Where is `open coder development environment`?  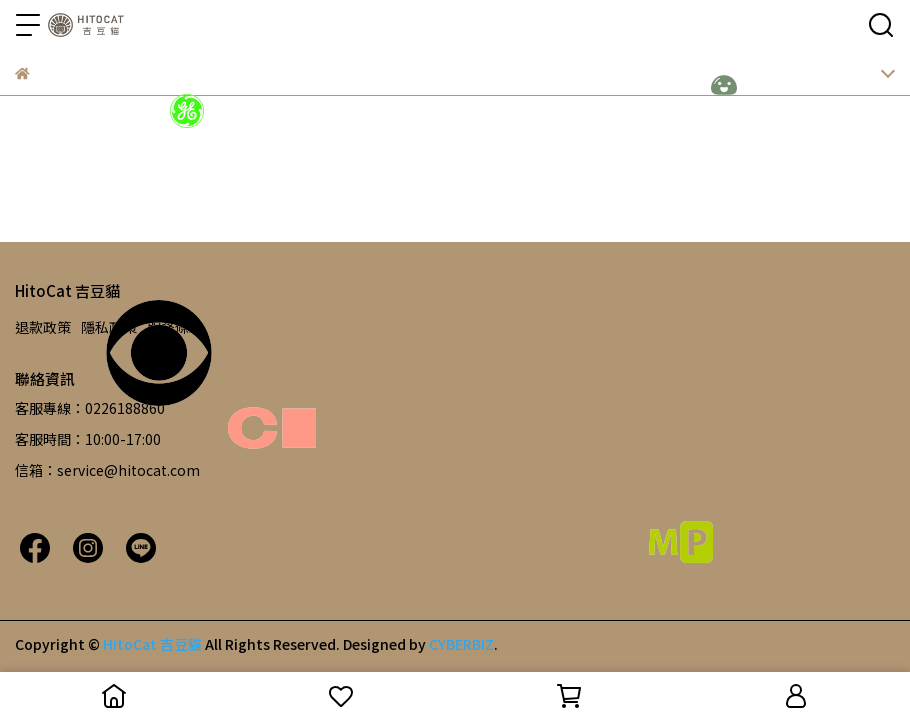
open coder development environment is located at coordinates (272, 428).